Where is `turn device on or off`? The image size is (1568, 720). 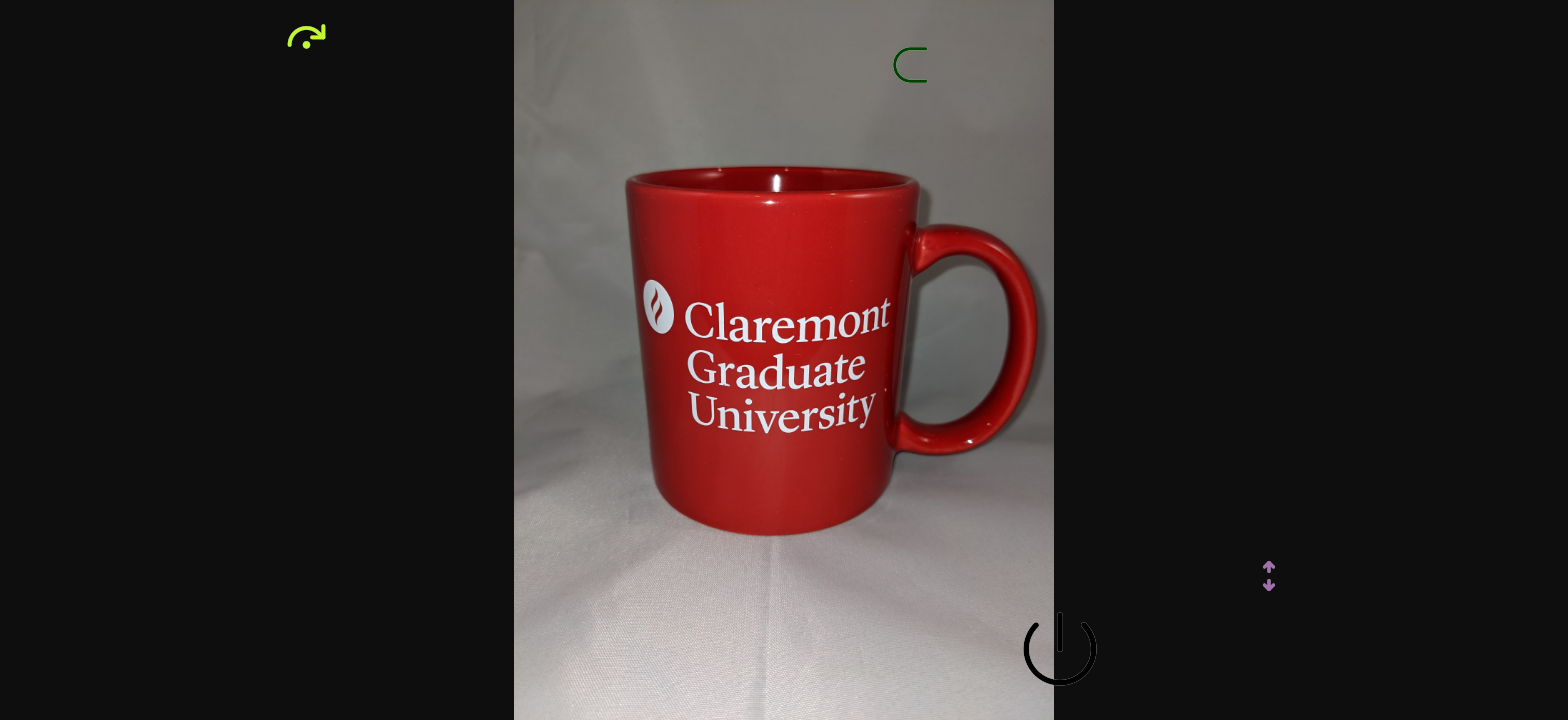 turn device on or off is located at coordinates (1060, 649).